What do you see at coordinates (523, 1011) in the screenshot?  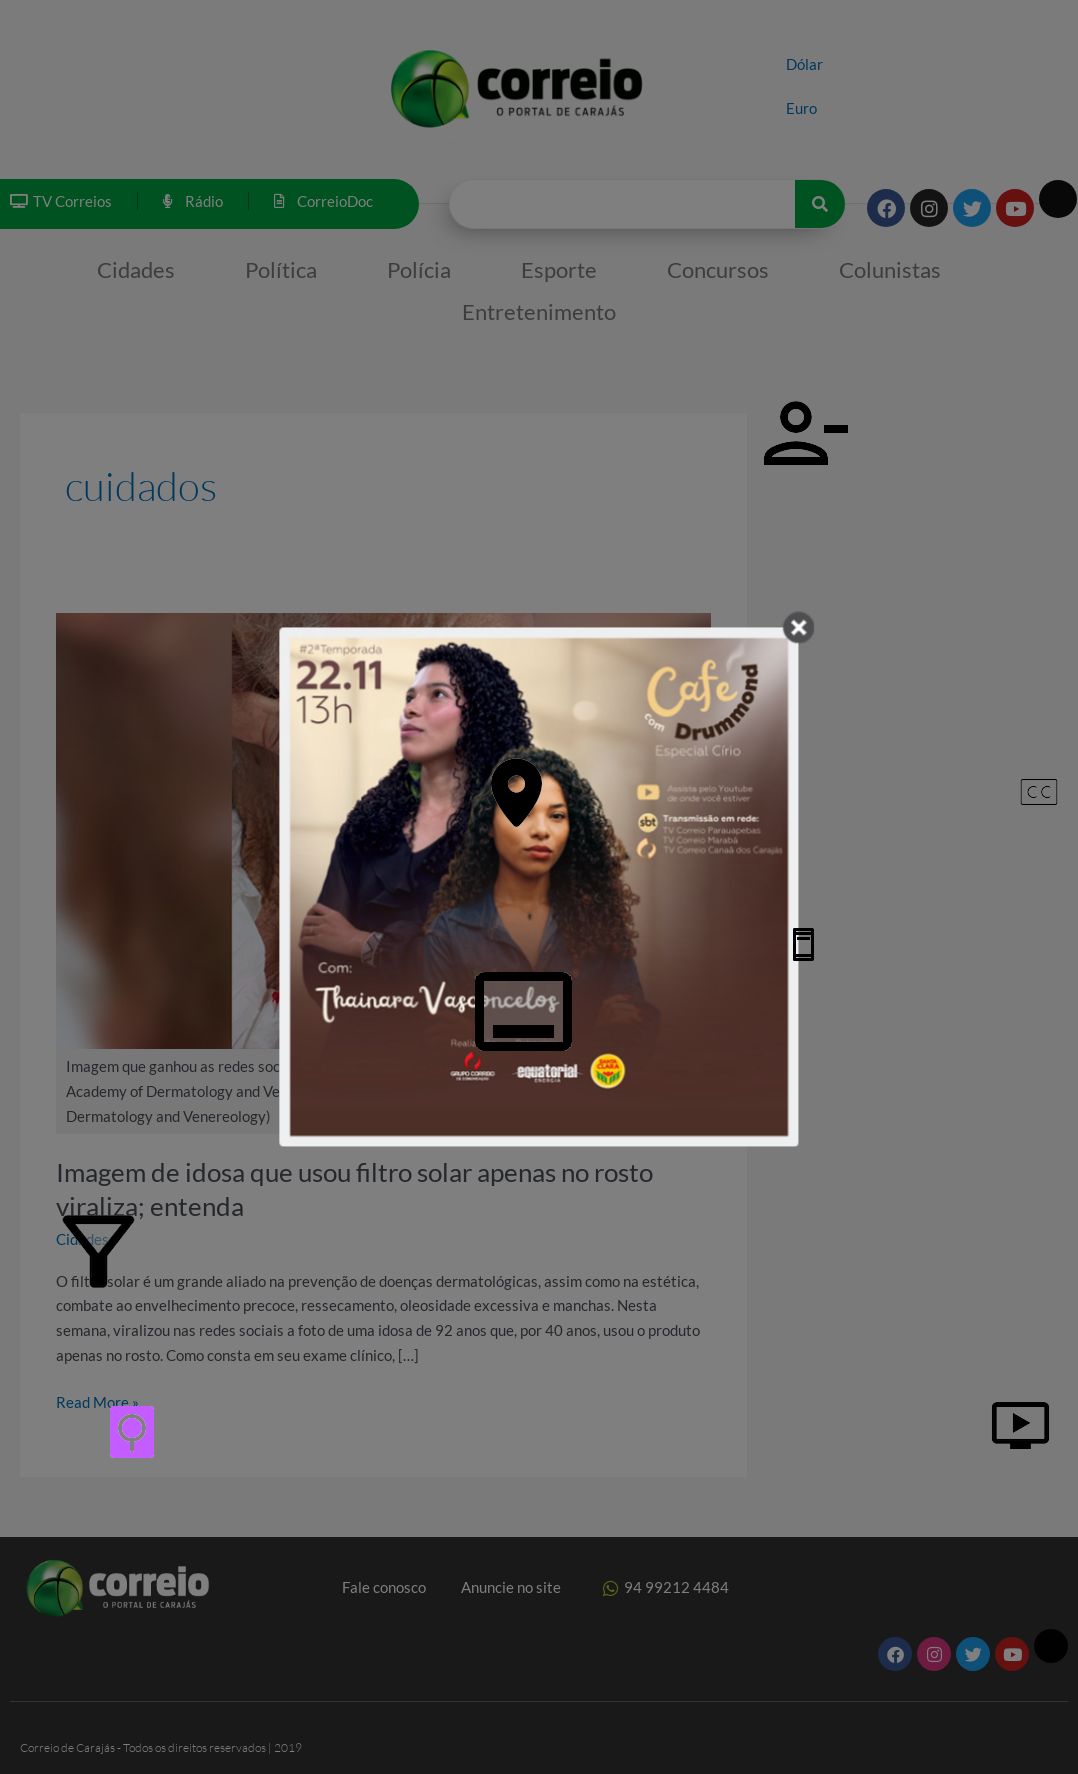 I see `access video player controls or captions` at bounding box center [523, 1011].